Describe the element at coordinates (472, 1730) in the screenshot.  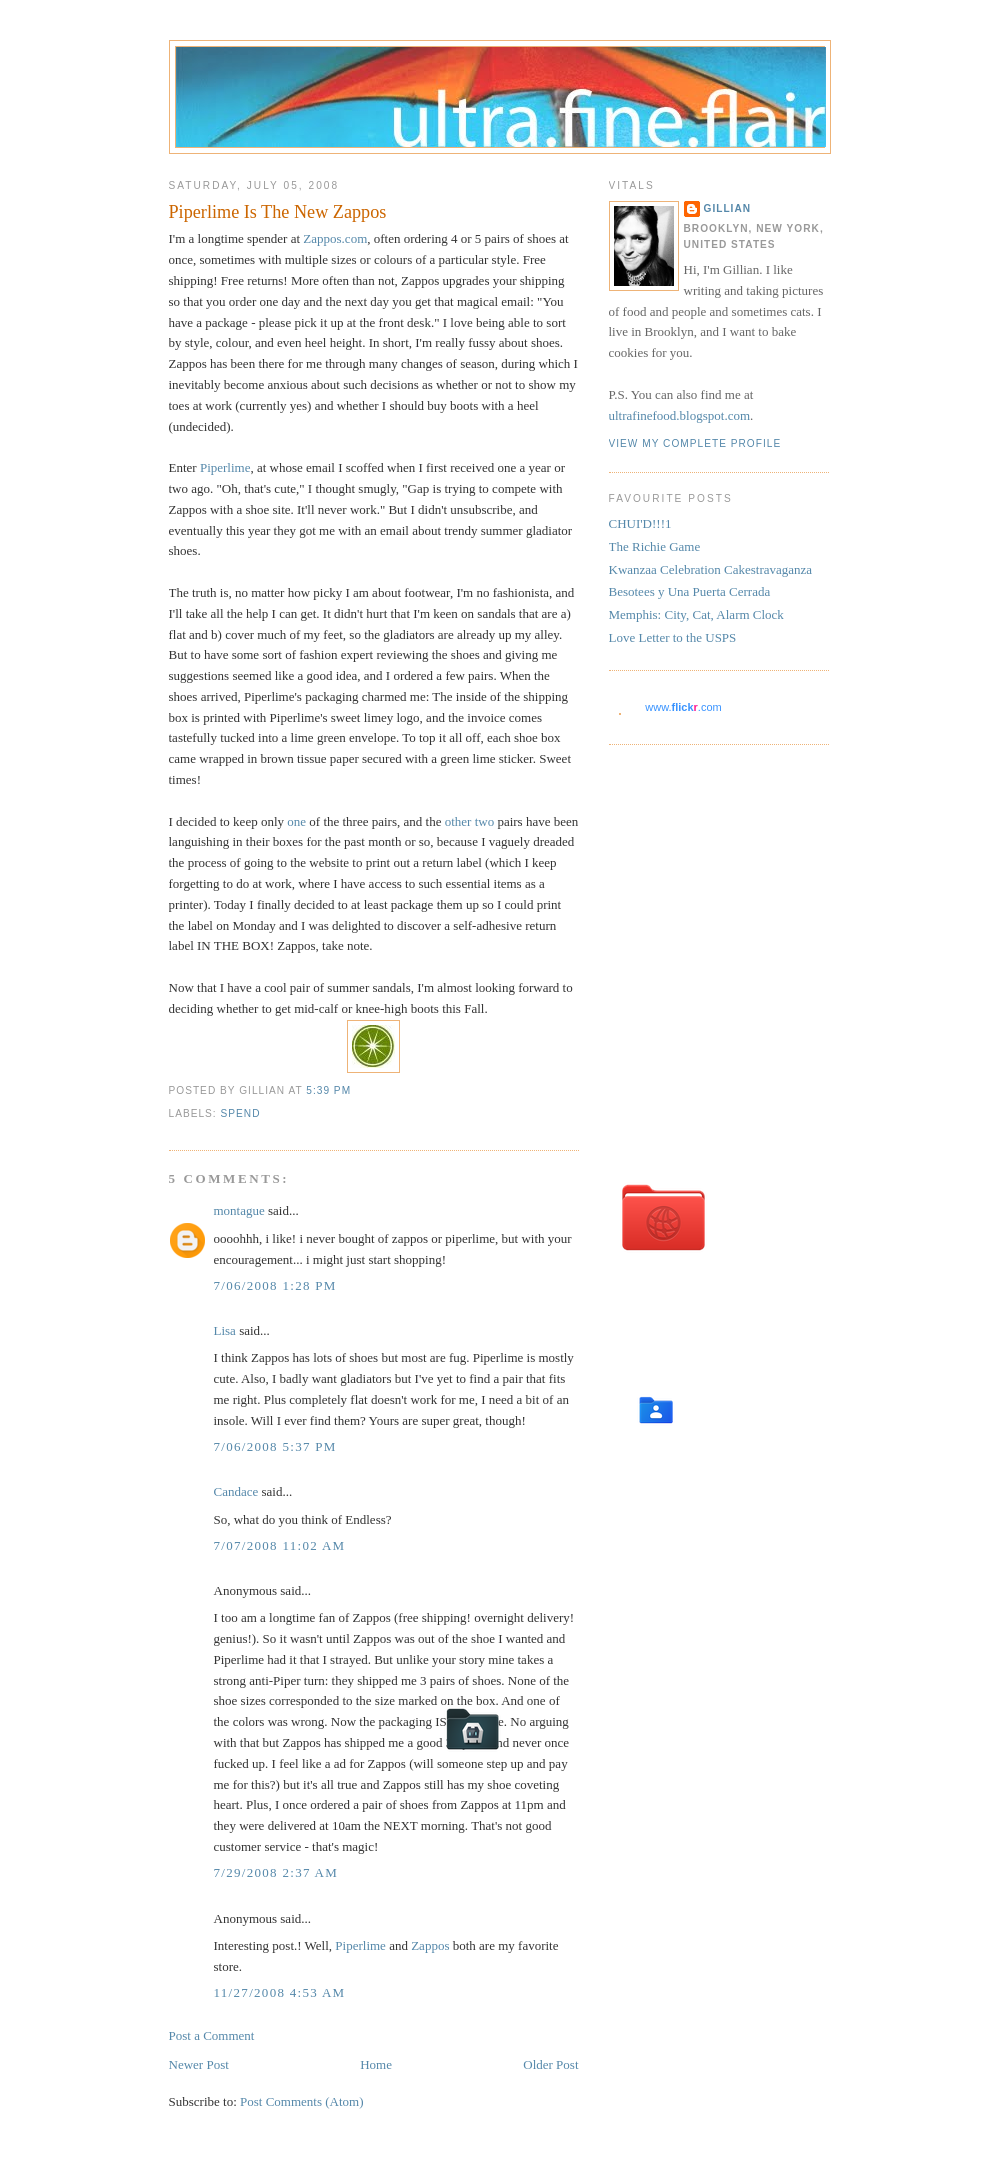
I see `open cordova project folder` at that location.